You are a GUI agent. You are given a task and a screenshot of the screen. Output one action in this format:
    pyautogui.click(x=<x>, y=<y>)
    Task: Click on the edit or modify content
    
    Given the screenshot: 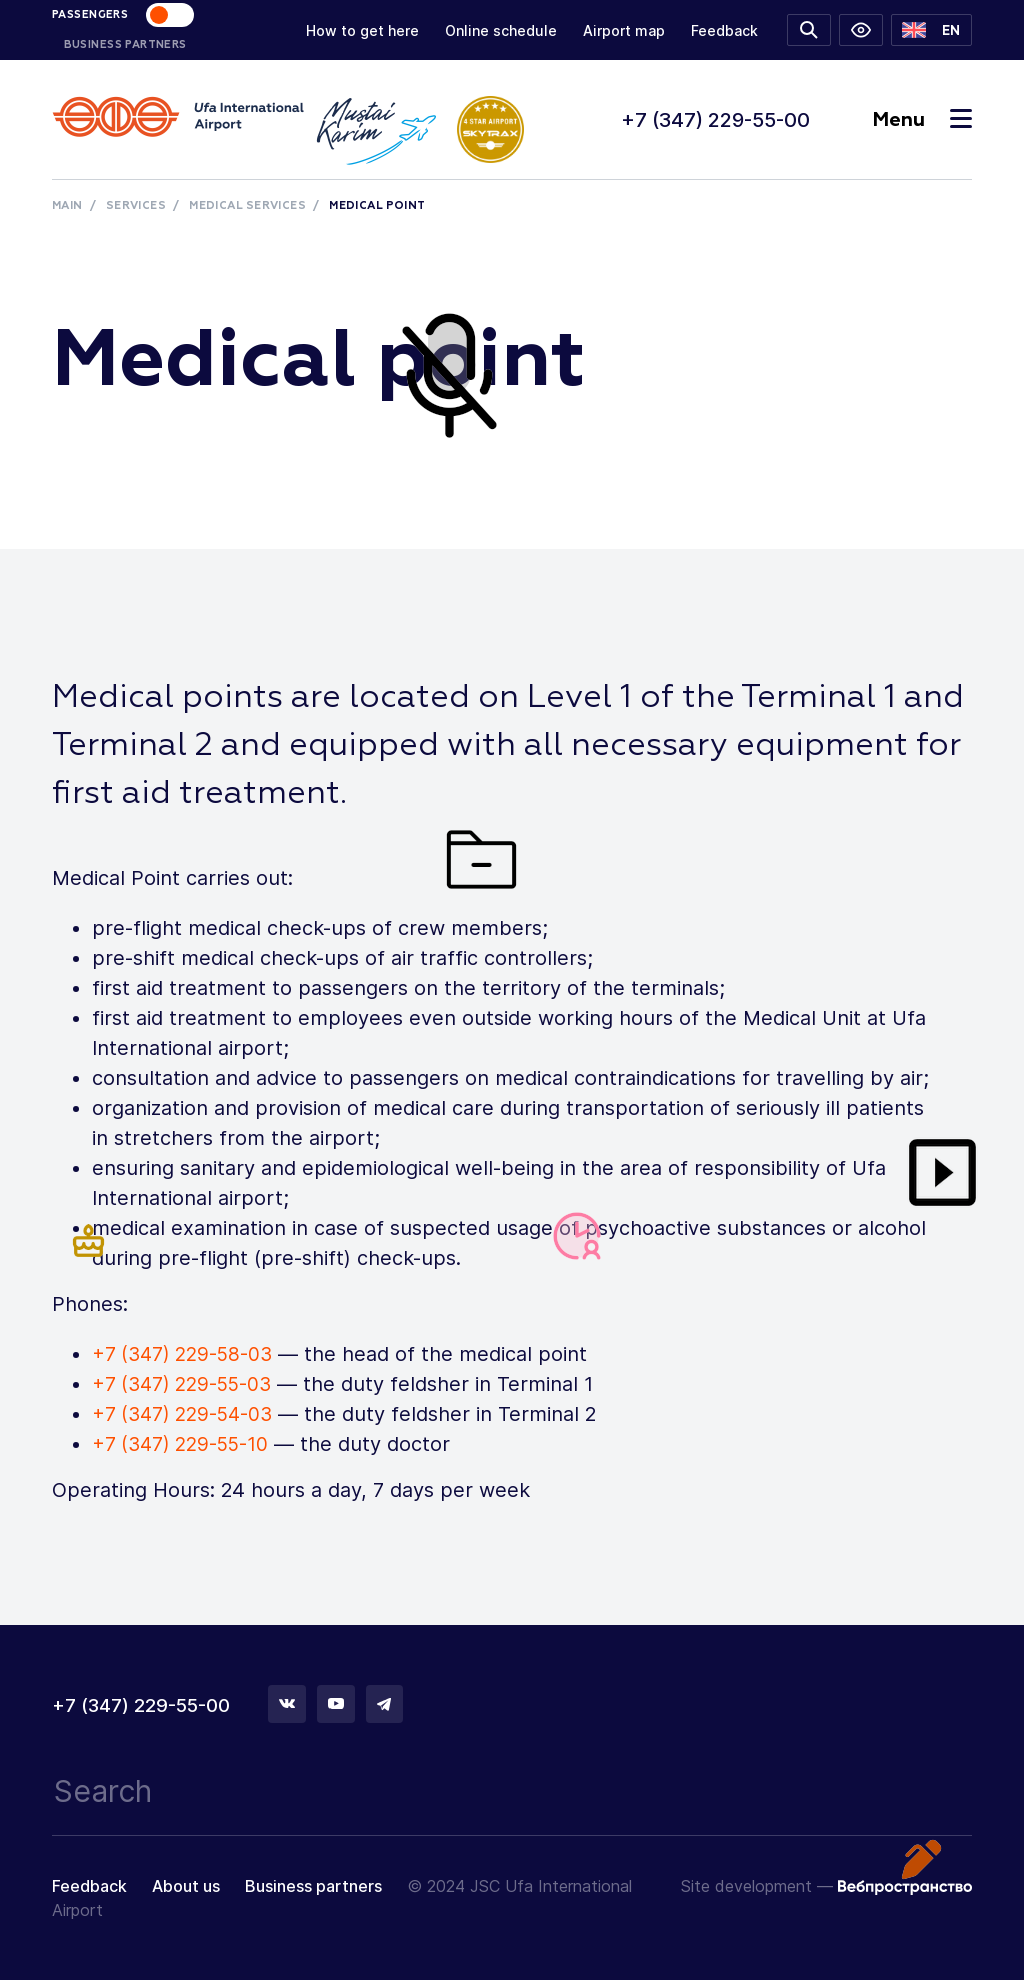 What is the action you would take?
    pyautogui.click(x=921, y=1859)
    